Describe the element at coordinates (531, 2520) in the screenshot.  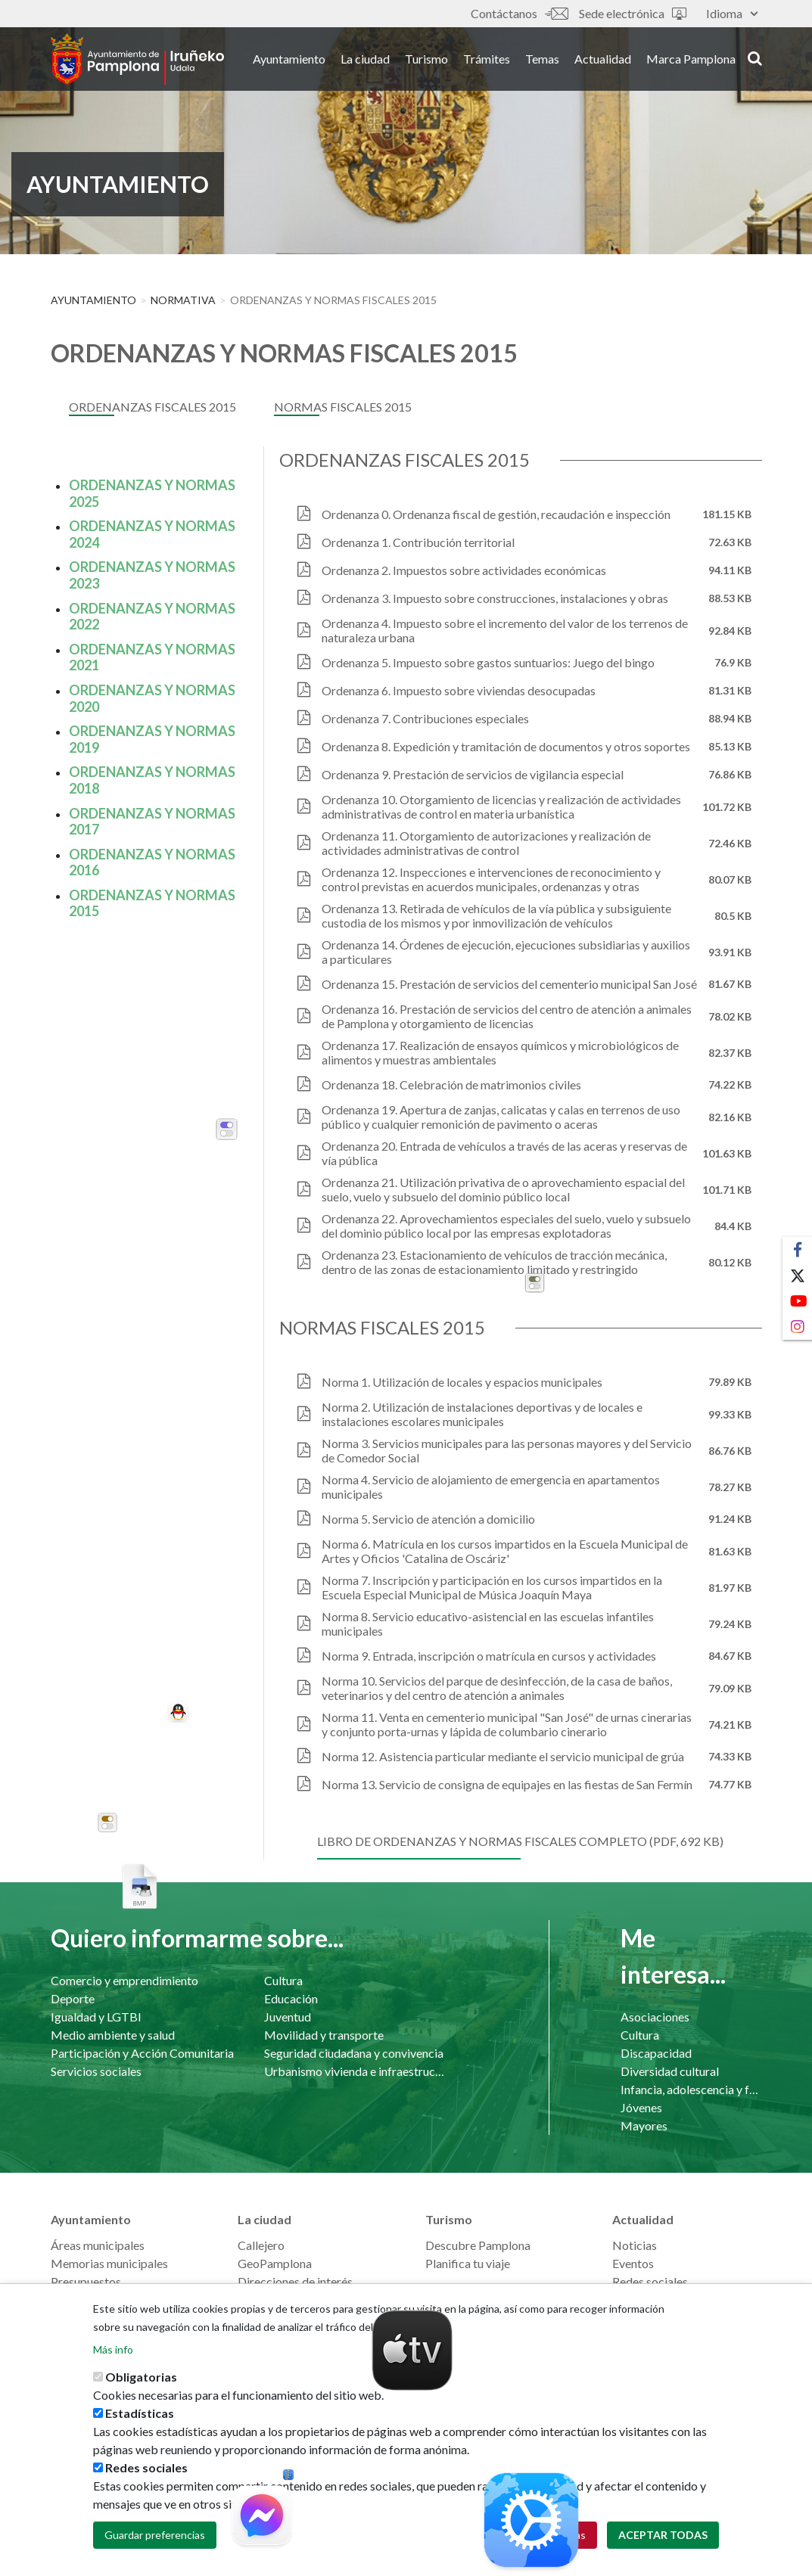
I see `configure VMware network settings` at that location.